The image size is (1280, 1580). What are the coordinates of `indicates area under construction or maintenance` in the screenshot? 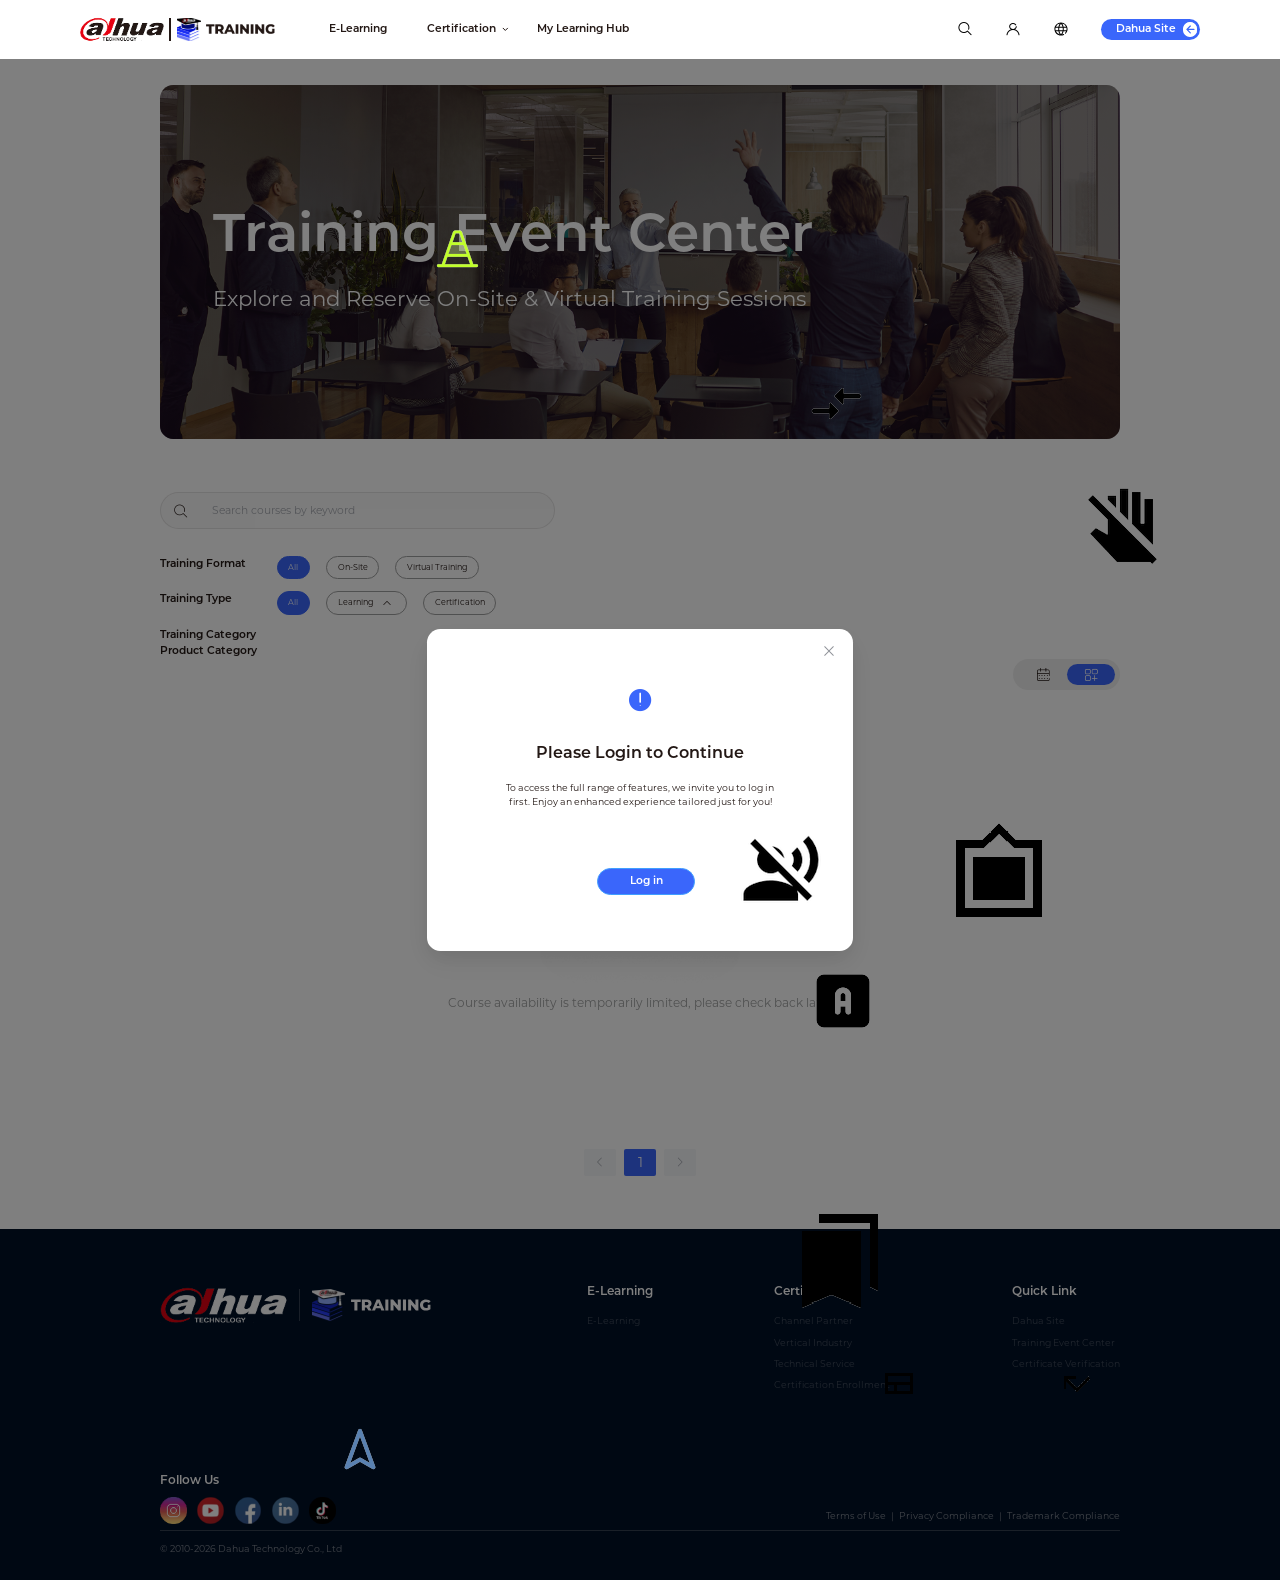 It's located at (457, 249).